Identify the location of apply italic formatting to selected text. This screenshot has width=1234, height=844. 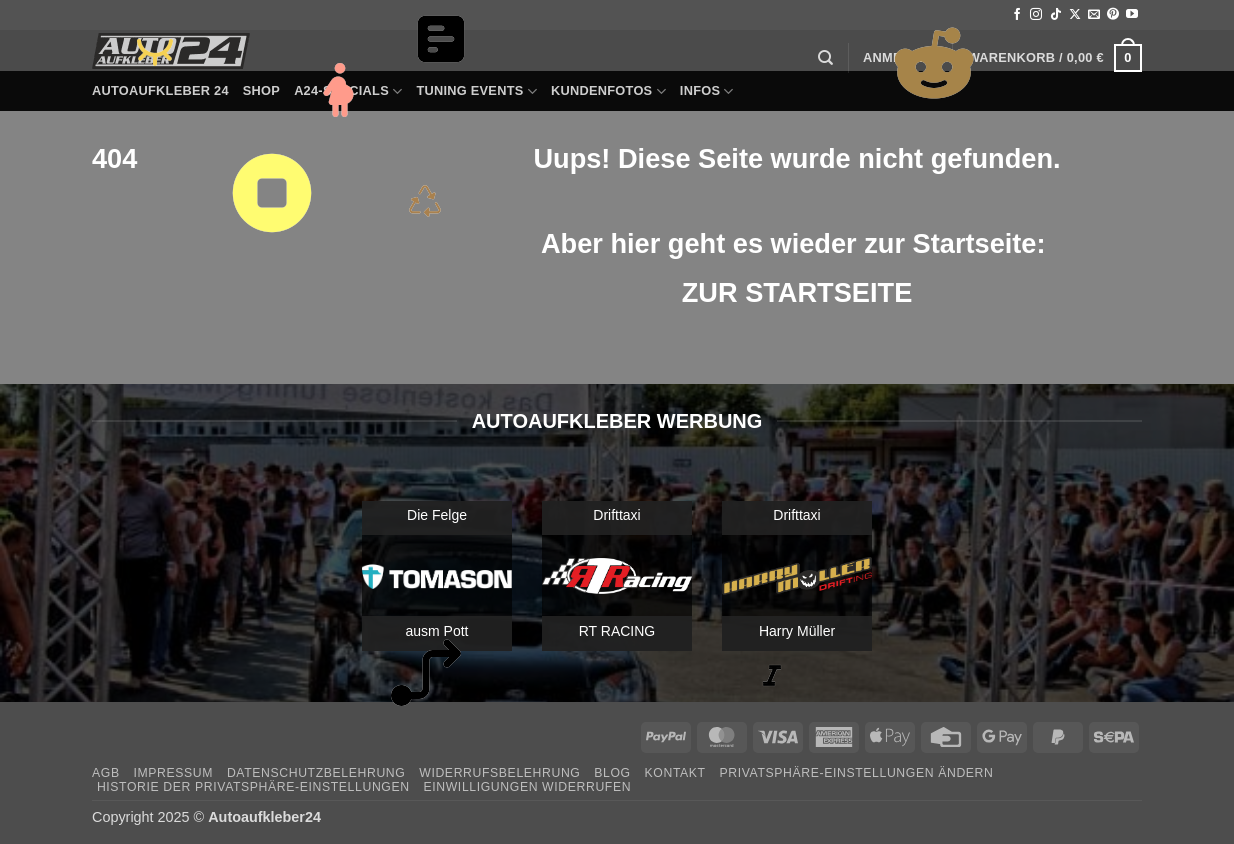
(772, 677).